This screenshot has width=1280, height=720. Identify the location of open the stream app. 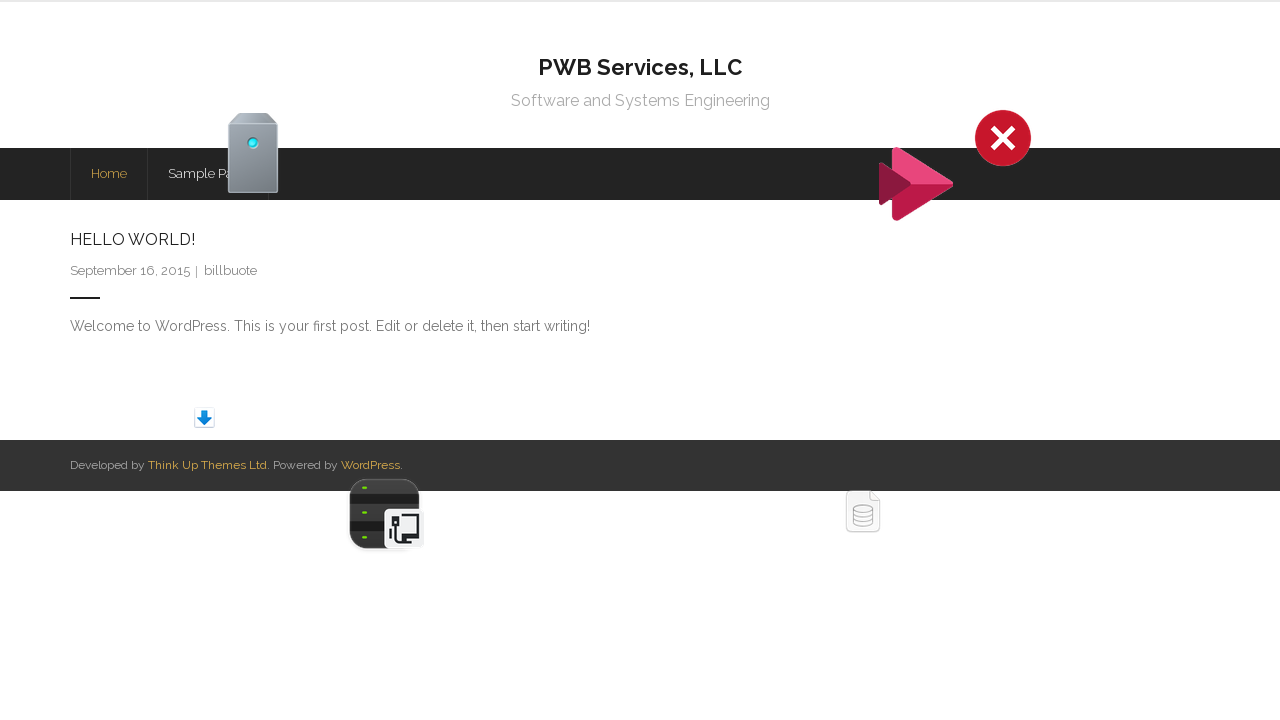
(916, 184).